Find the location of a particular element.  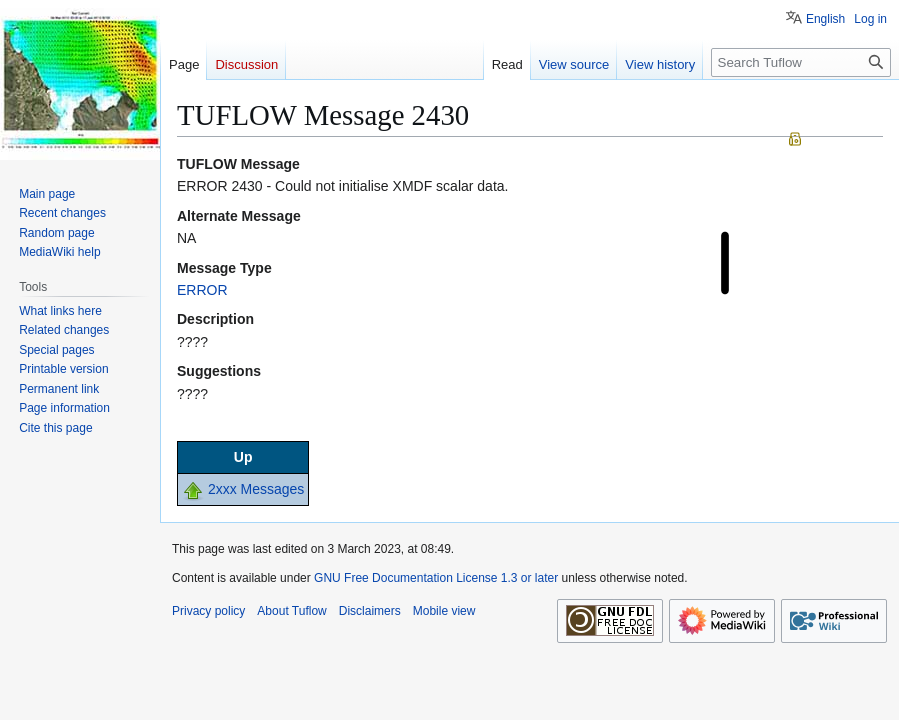

view your shopping bag is located at coordinates (795, 139).